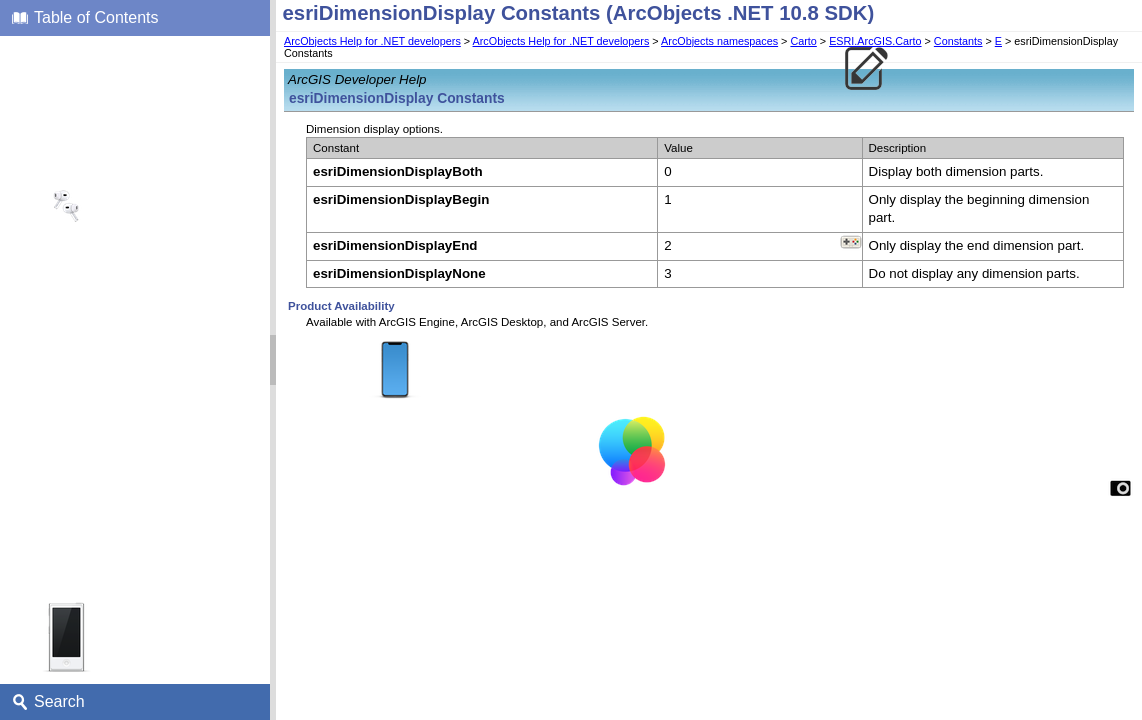 This screenshot has height=720, width=1142. Describe the element at coordinates (66, 206) in the screenshot. I see `connect bluetooth earbuds` at that location.